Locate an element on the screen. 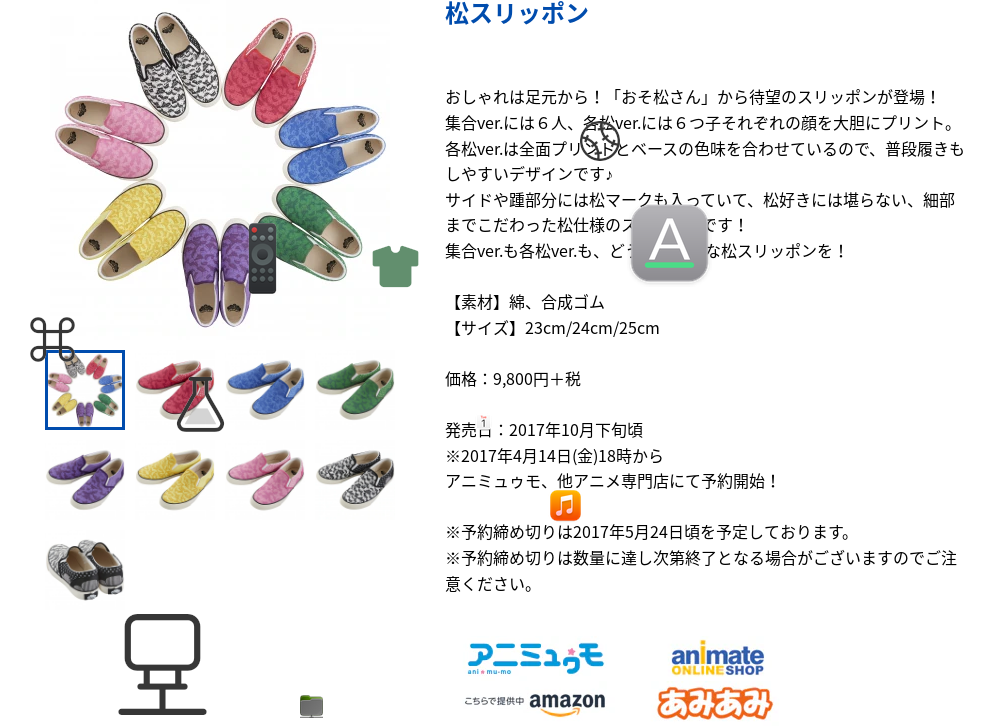 The height and width of the screenshot is (726, 1000). access files stored on a remote server is located at coordinates (311, 706).